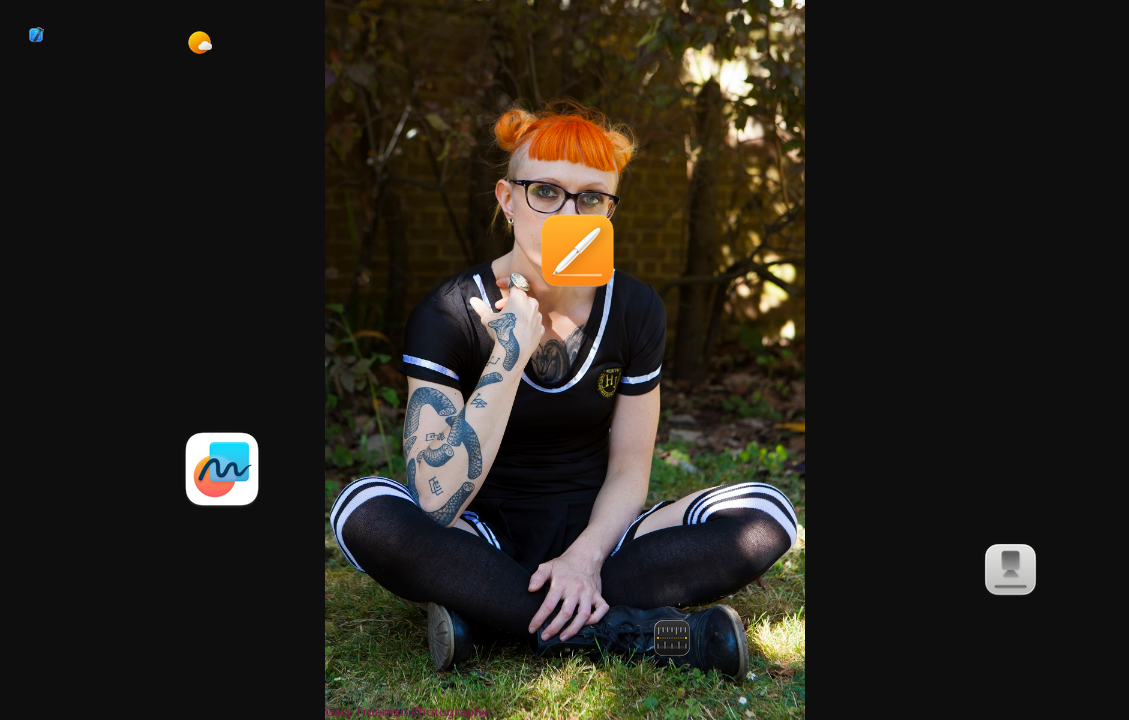 The height and width of the screenshot is (720, 1129). Describe the element at coordinates (672, 638) in the screenshot. I see `open the Measure app` at that location.